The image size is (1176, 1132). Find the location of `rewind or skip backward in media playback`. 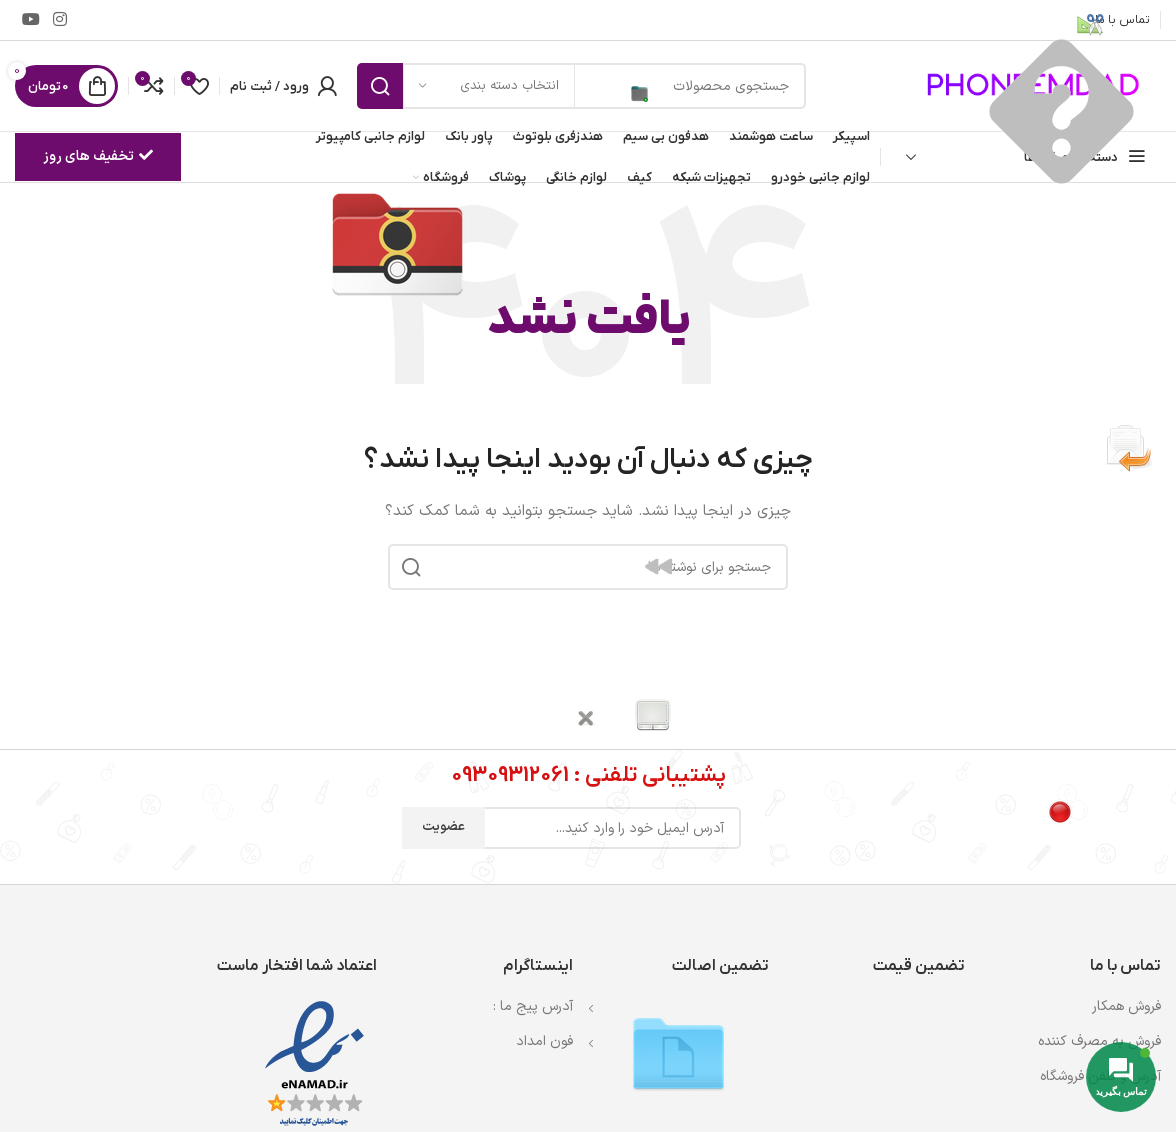

rewind or skip backward in media playback is located at coordinates (658, 566).